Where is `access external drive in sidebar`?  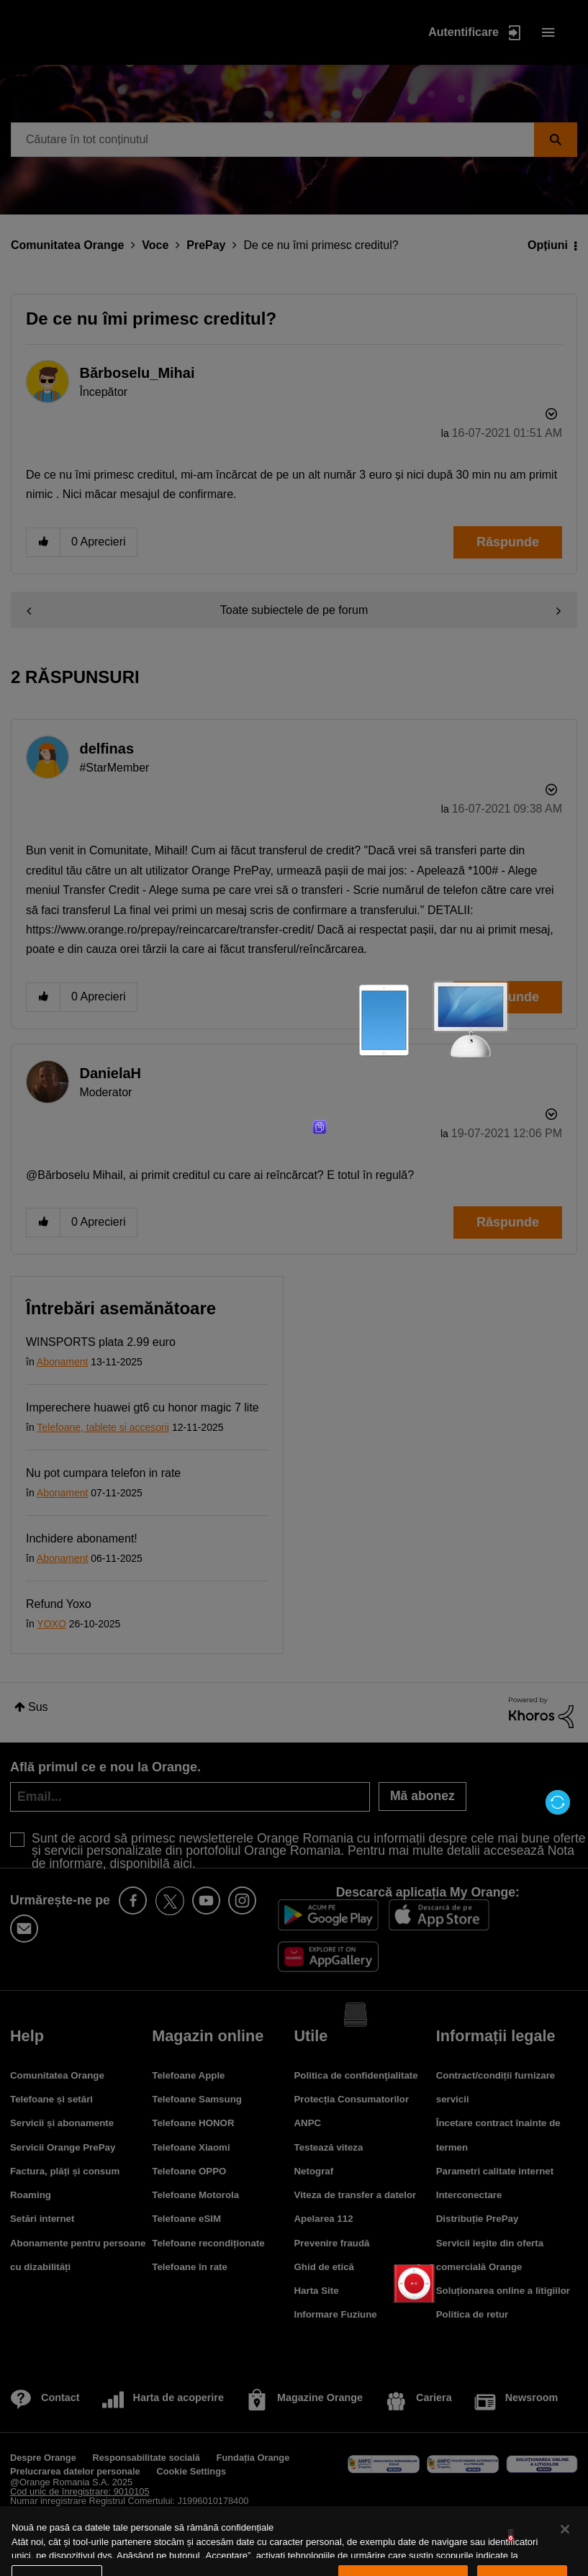
access external drive in sidebar is located at coordinates (356, 2015).